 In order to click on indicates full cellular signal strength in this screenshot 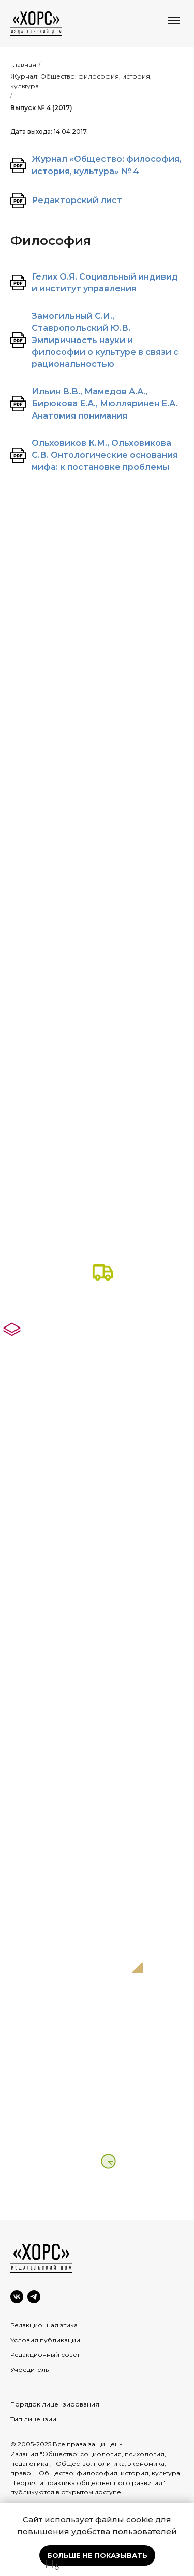, I will do `click(139, 1968)`.